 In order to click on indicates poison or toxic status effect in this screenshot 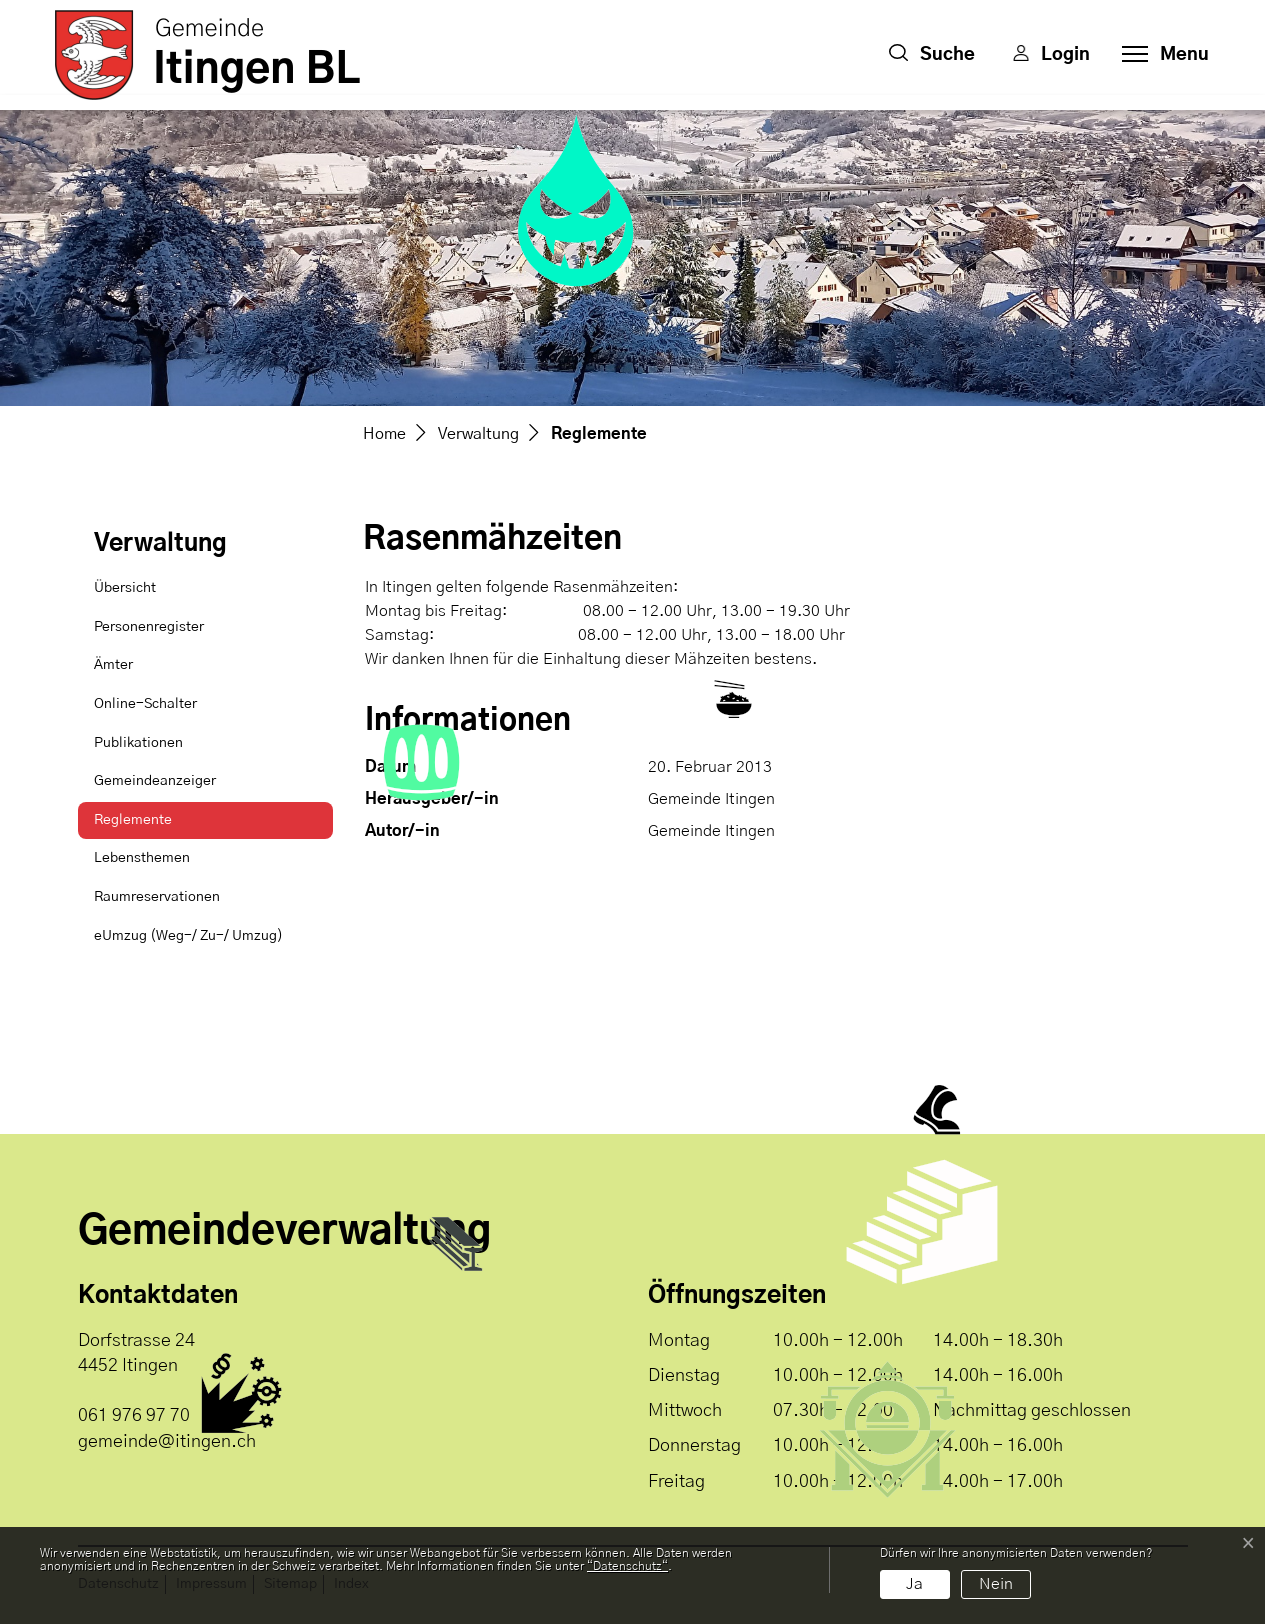, I will do `click(574, 200)`.